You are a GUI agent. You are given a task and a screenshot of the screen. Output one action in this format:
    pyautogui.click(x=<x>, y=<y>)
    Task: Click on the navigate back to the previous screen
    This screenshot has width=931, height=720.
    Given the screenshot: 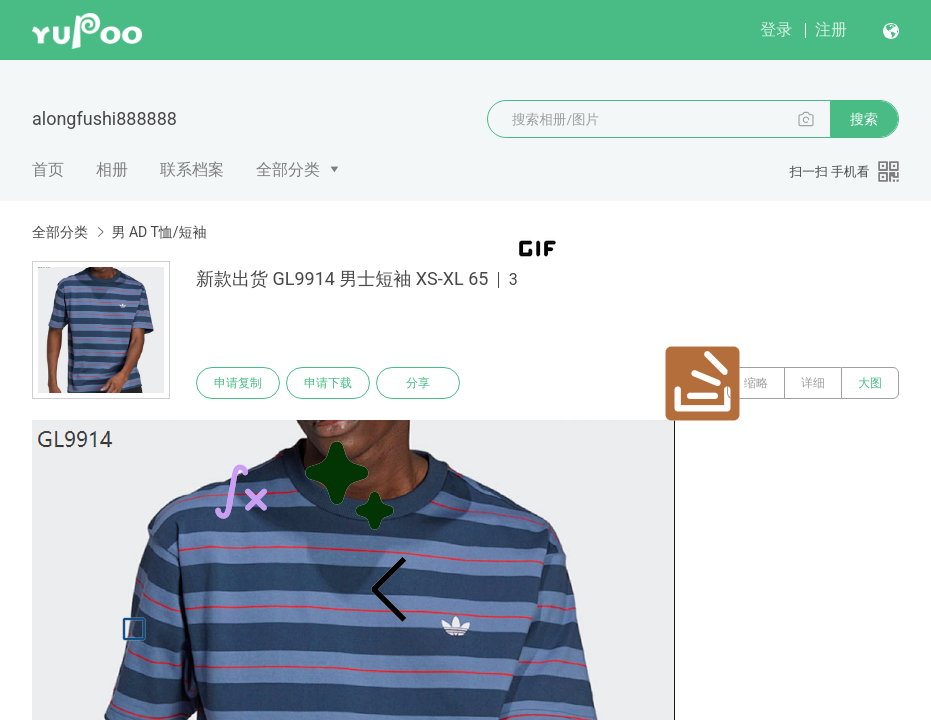 What is the action you would take?
    pyautogui.click(x=391, y=589)
    